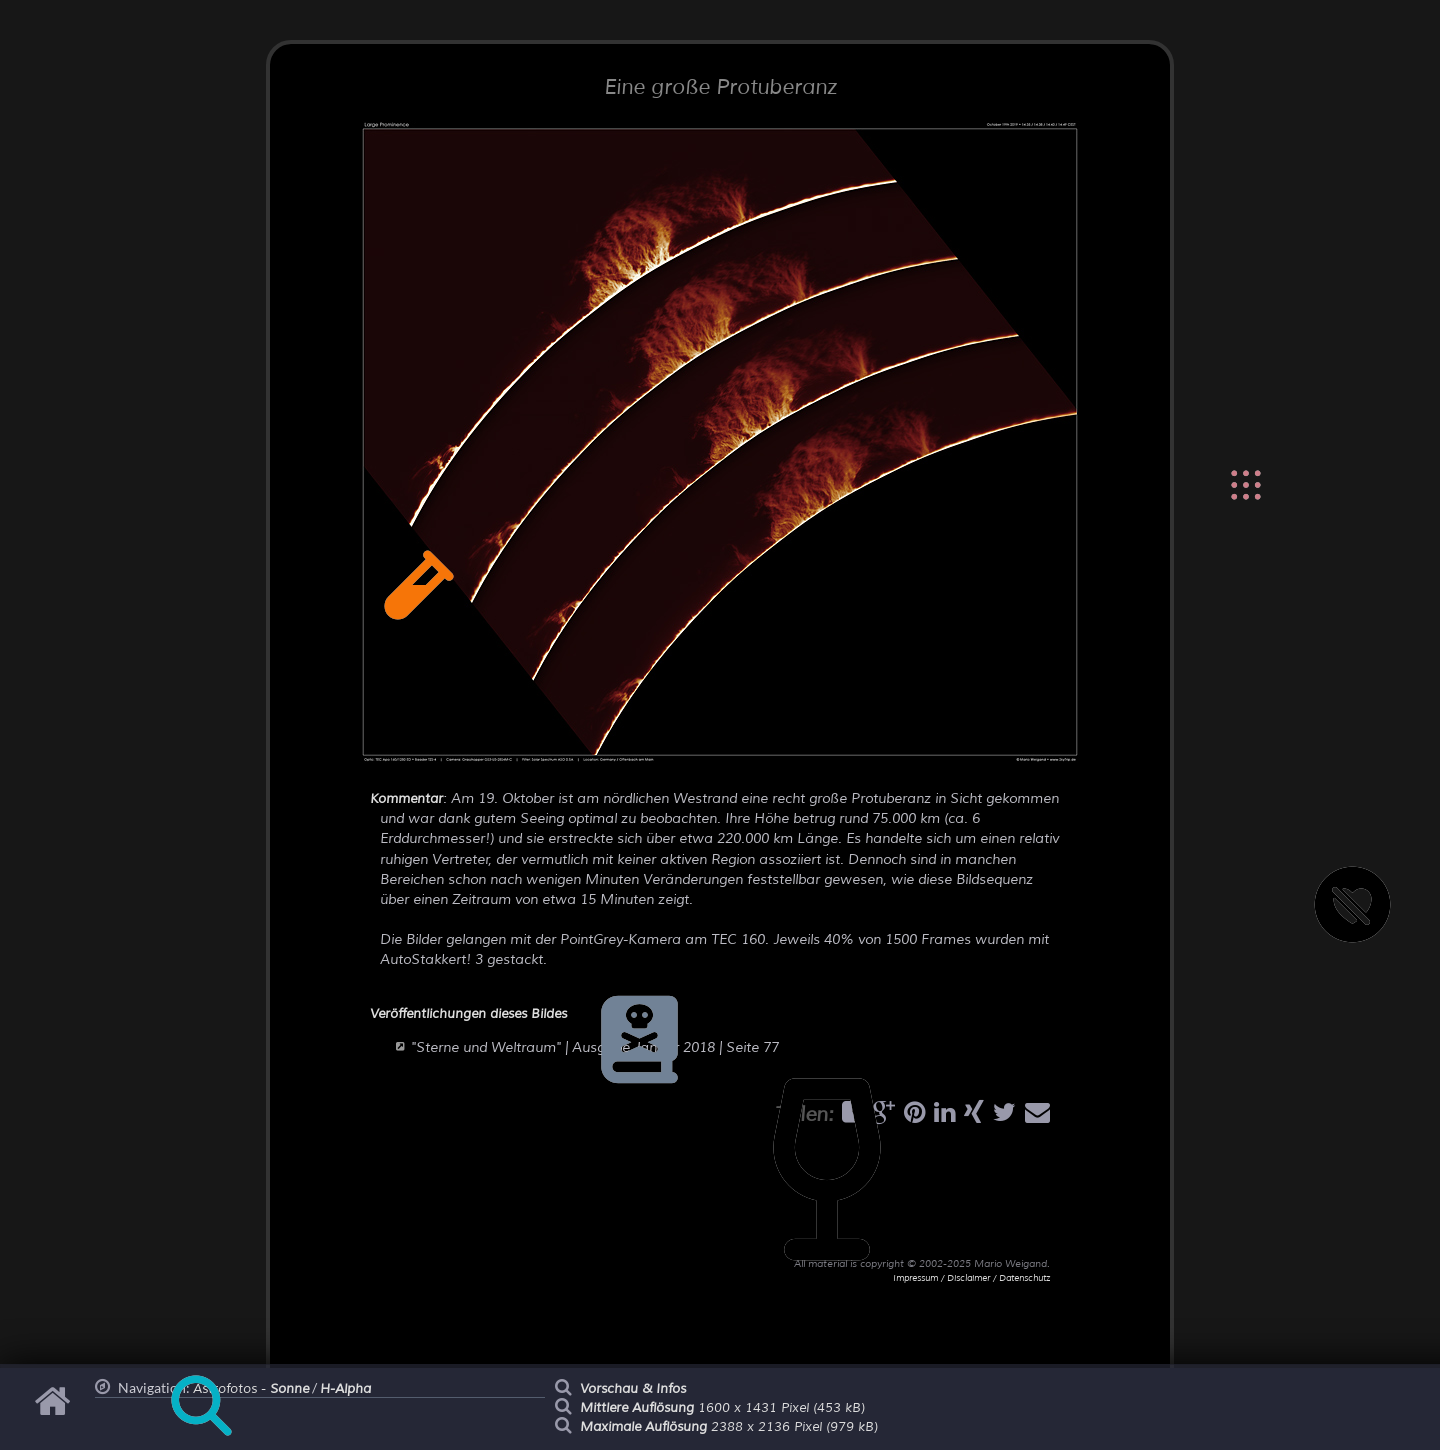 The image size is (1440, 1450). What do you see at coordinates (639, 1039) in the screenshot?
I see `access spooky or halloween-themed content` at bounding box center [639, 1039].